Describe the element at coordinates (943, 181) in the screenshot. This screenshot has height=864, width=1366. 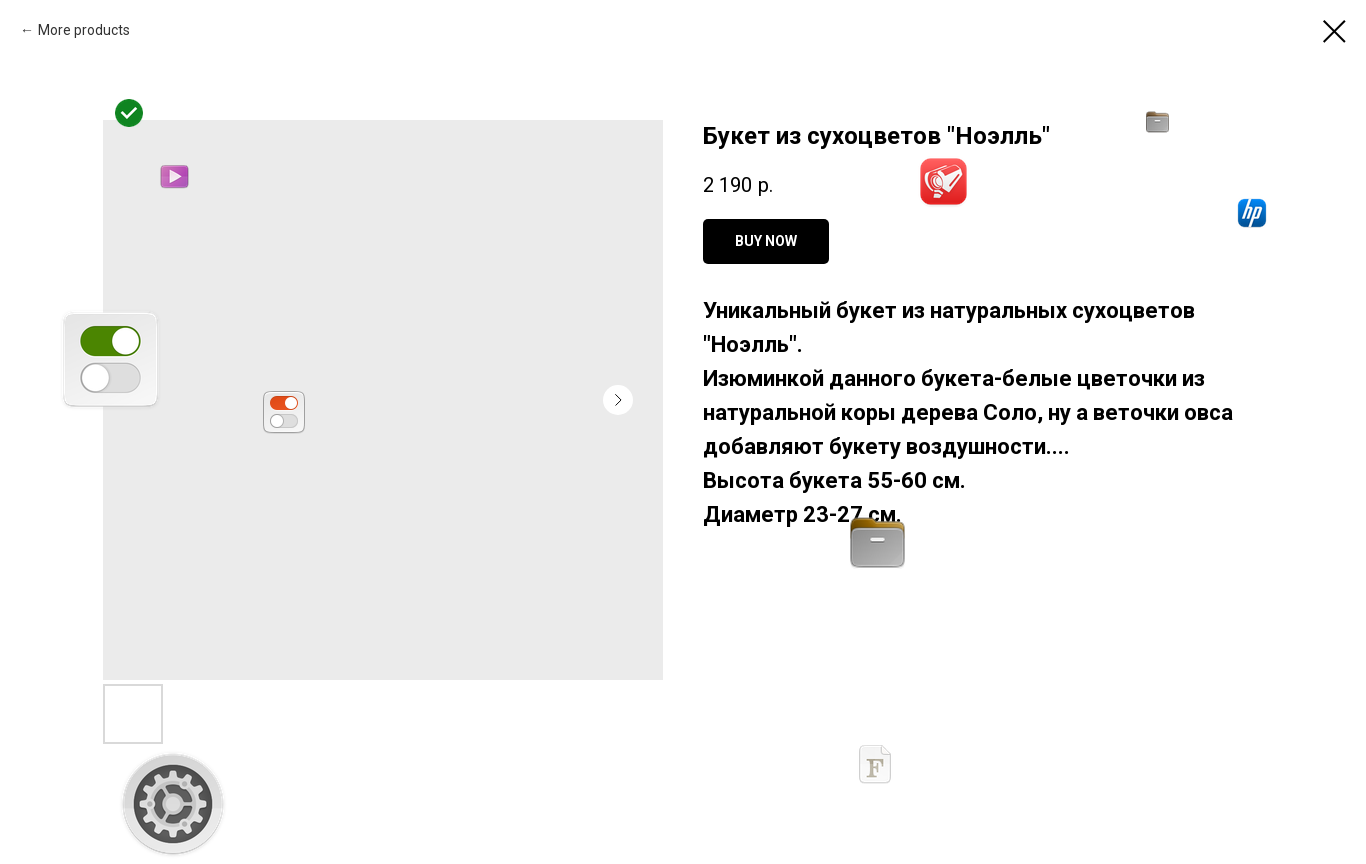
I see `launch ultrakill game` at that location.